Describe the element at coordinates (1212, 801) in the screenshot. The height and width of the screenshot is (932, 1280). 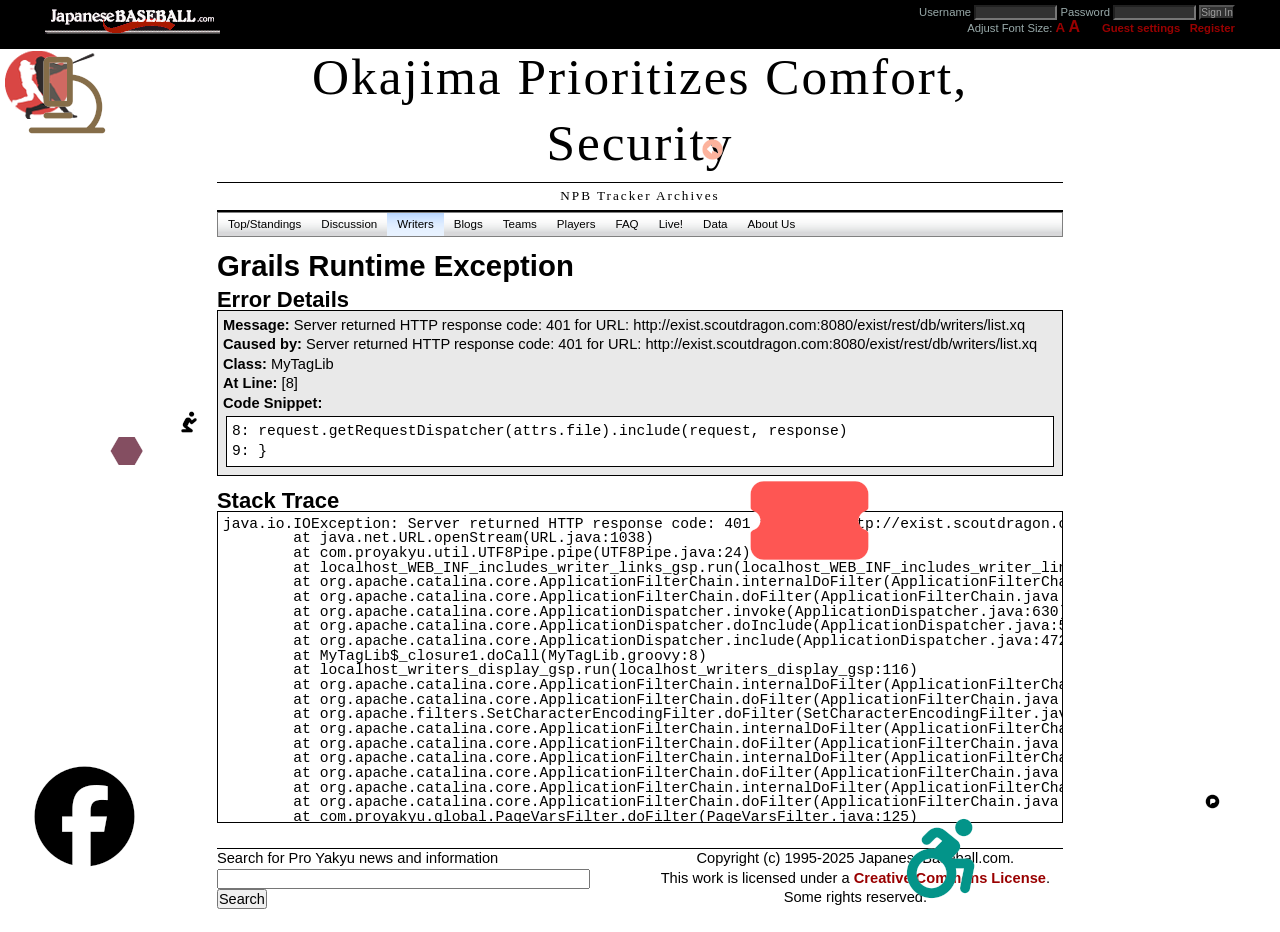
I see `open the pixelfed app` at that location.